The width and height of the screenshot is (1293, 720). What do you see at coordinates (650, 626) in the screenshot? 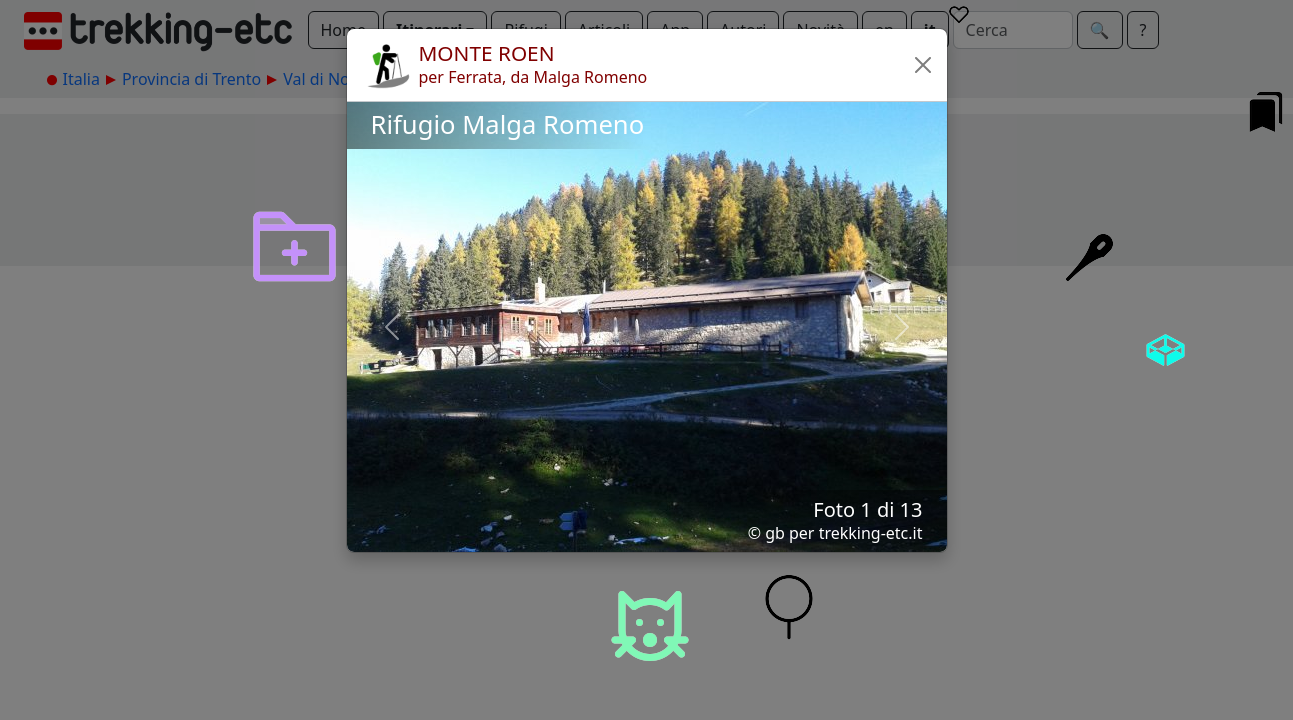
I see `view pet or animal-related content` at bounding box center [650, 626].